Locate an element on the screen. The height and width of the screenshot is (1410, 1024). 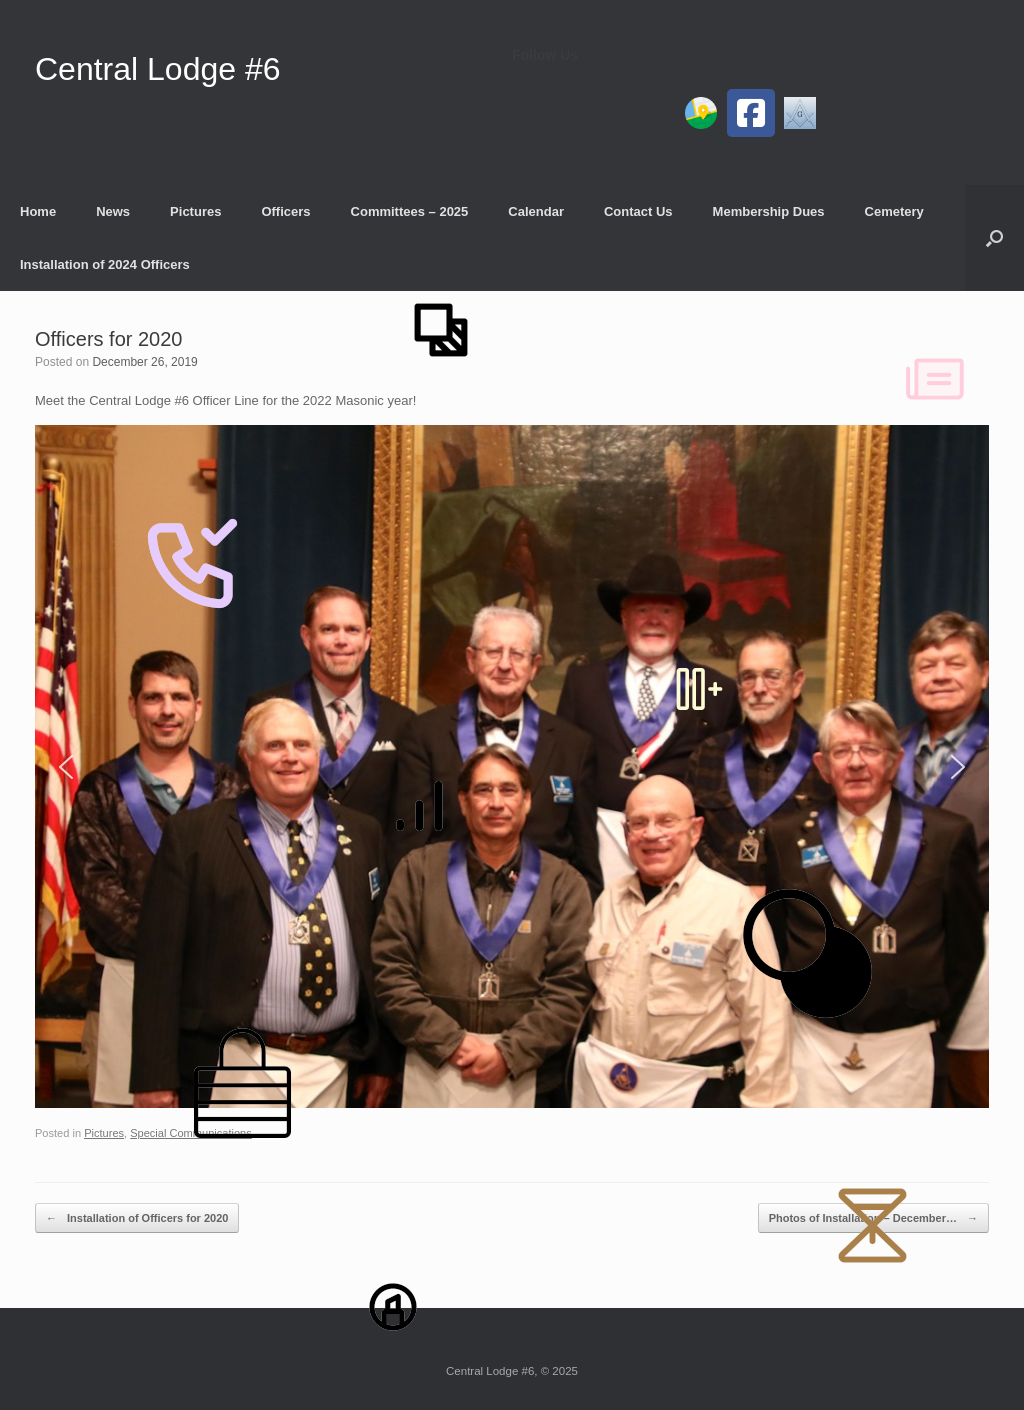
indicates a task or process in progress is located at coordinates (872, 1225).